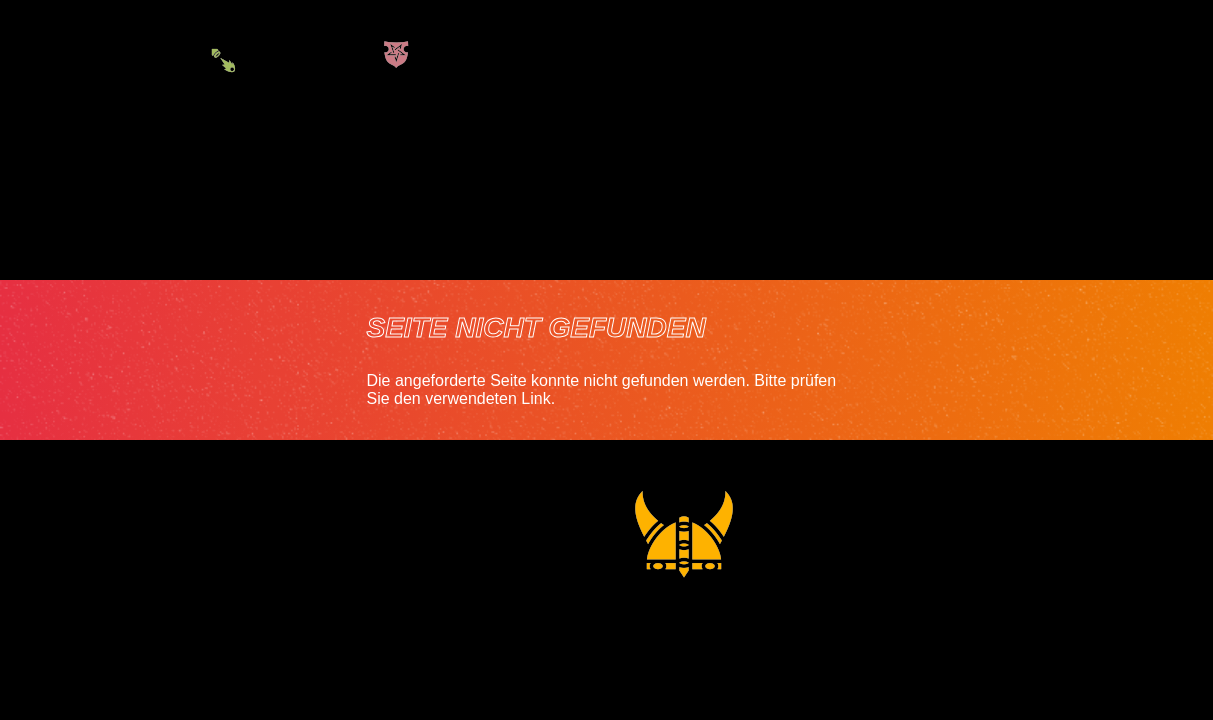 The image size is (1213, 720). What do you see at coordinates (396, 55) in the screenshot?
I see `activate magical defense or shield ability` at bounding box center [396, 55].